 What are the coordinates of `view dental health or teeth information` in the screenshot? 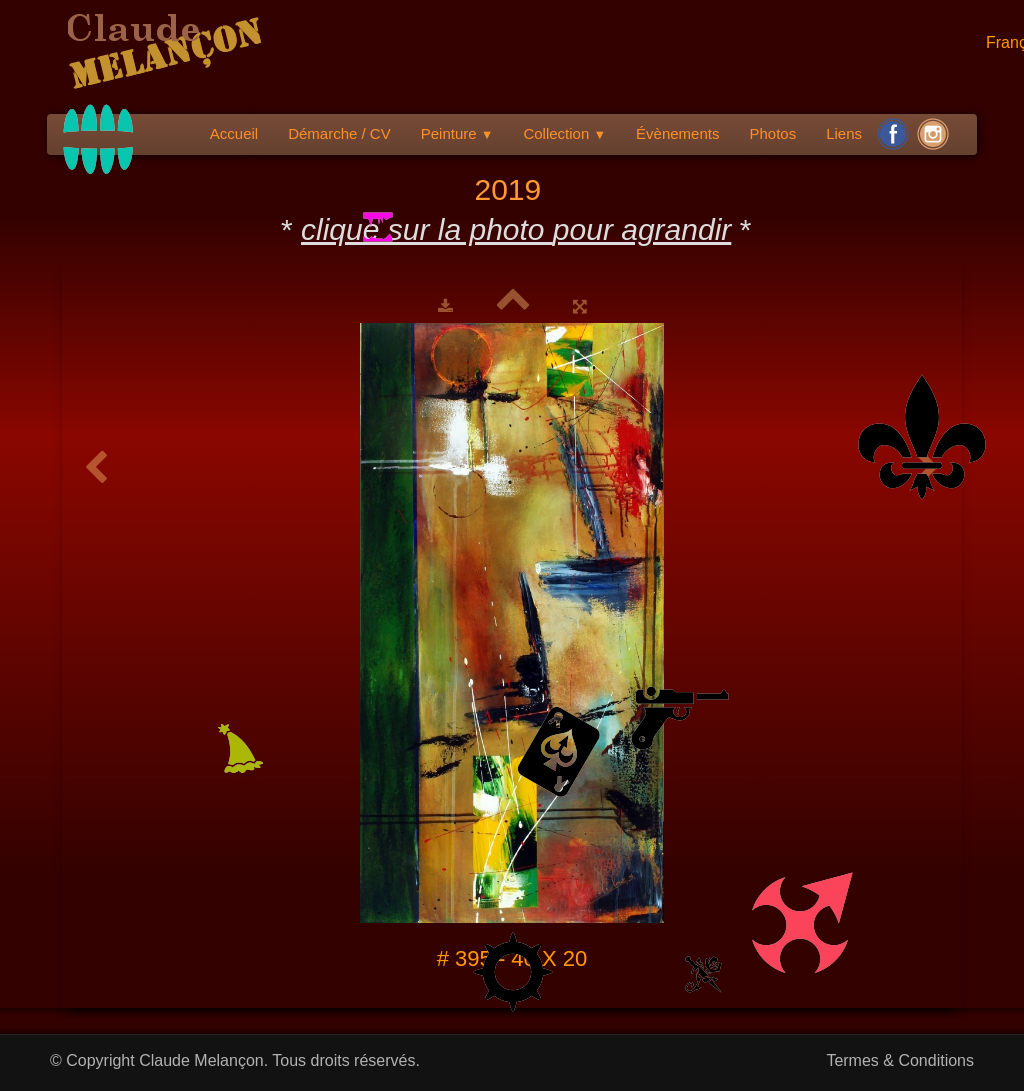 It's located at (98, 139).